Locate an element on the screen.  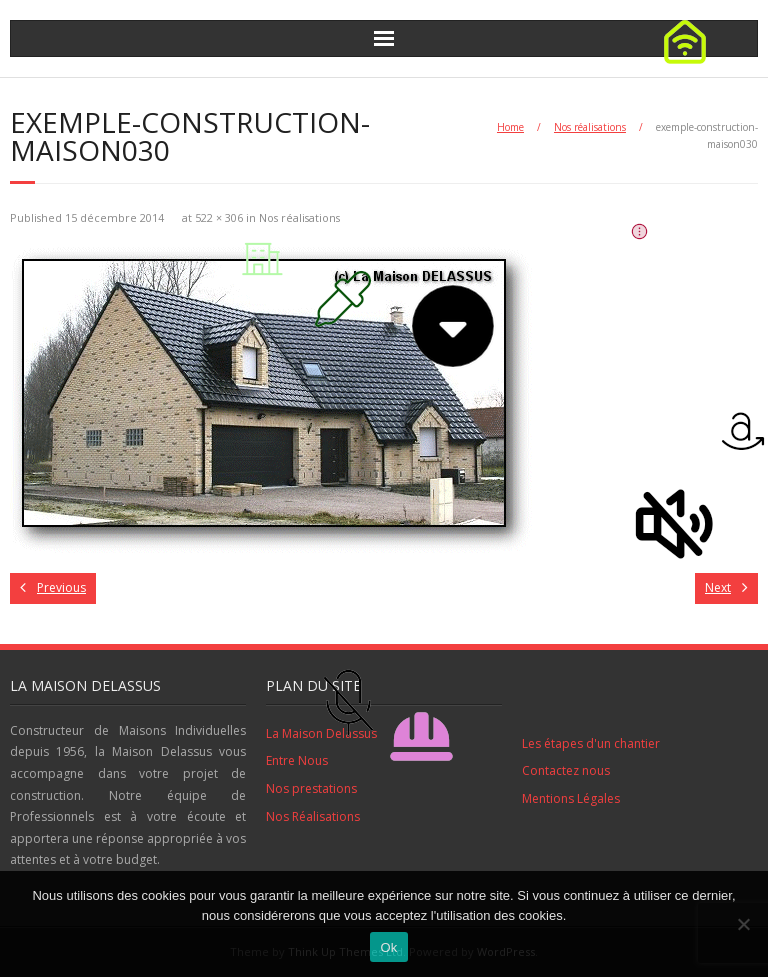
pick a color from the screen is located at coordinates (343, 299).